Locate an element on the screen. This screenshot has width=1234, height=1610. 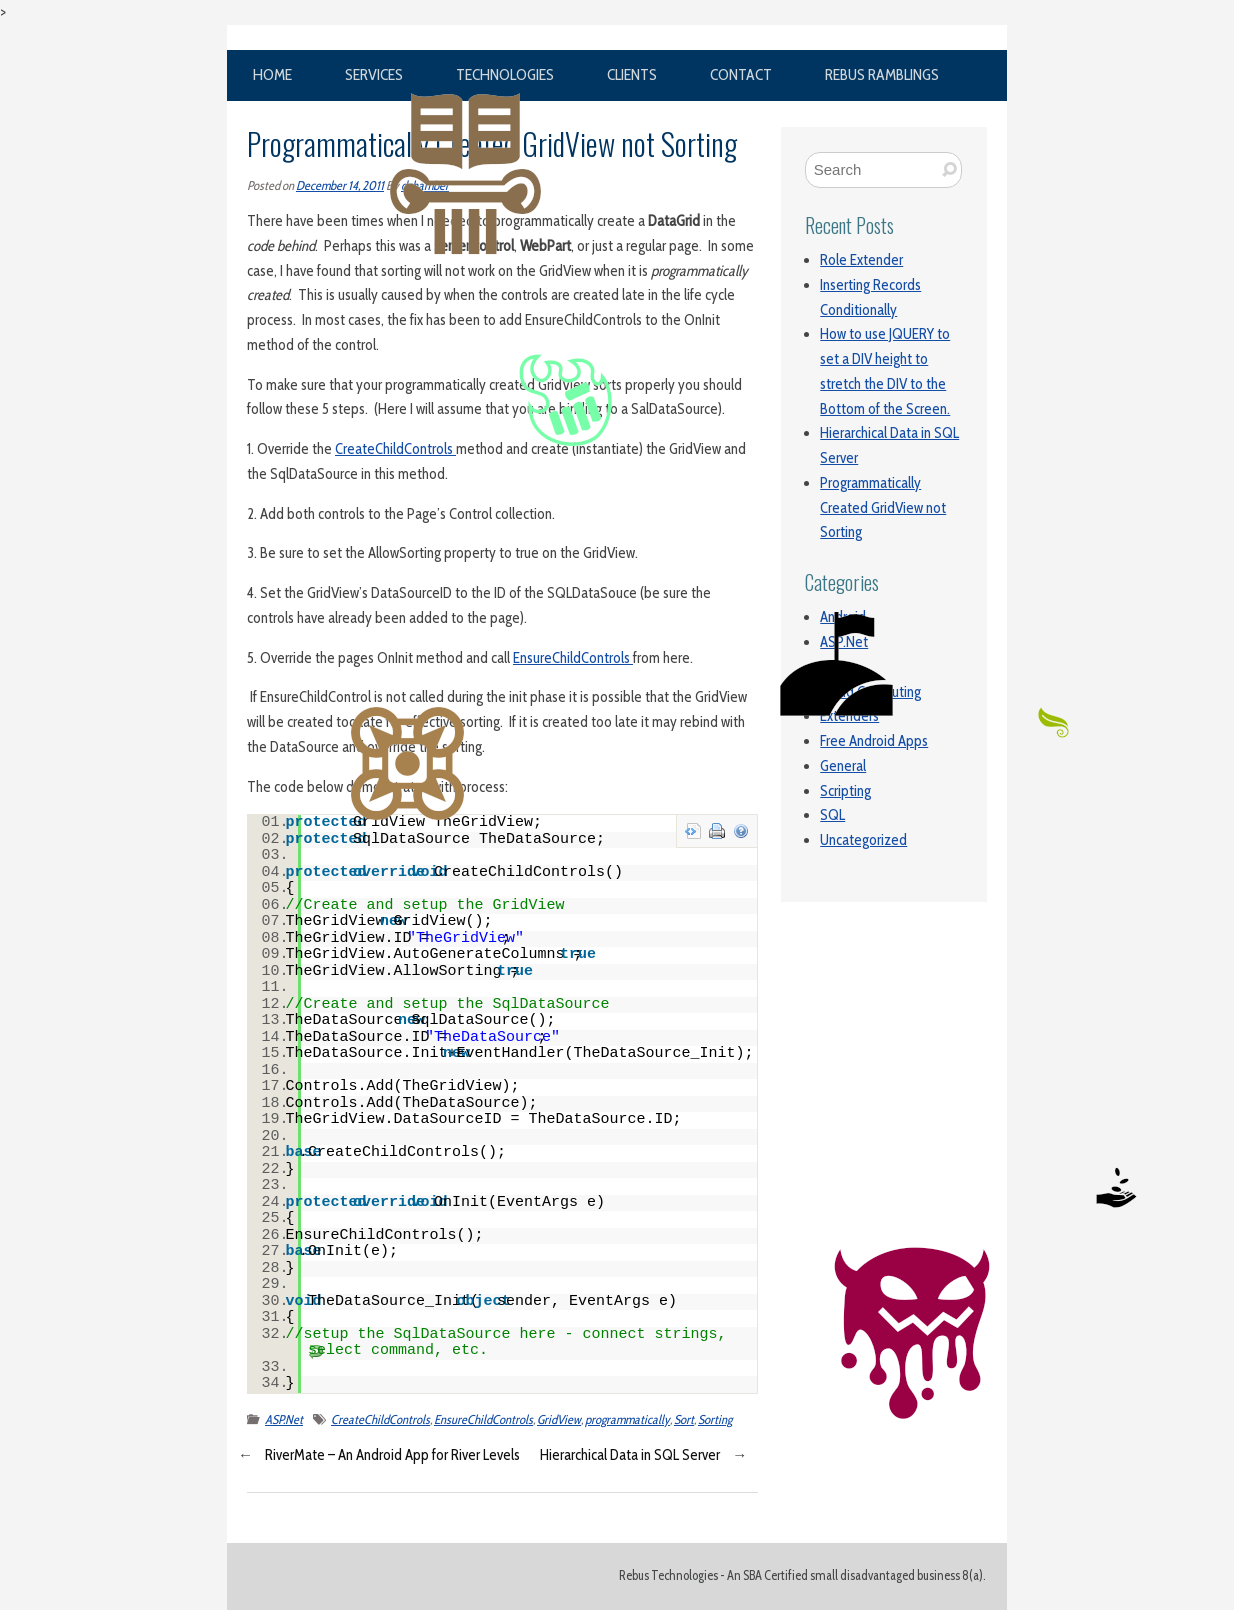
a demon or monster enemy character type is located at coordinates (911, 1333).